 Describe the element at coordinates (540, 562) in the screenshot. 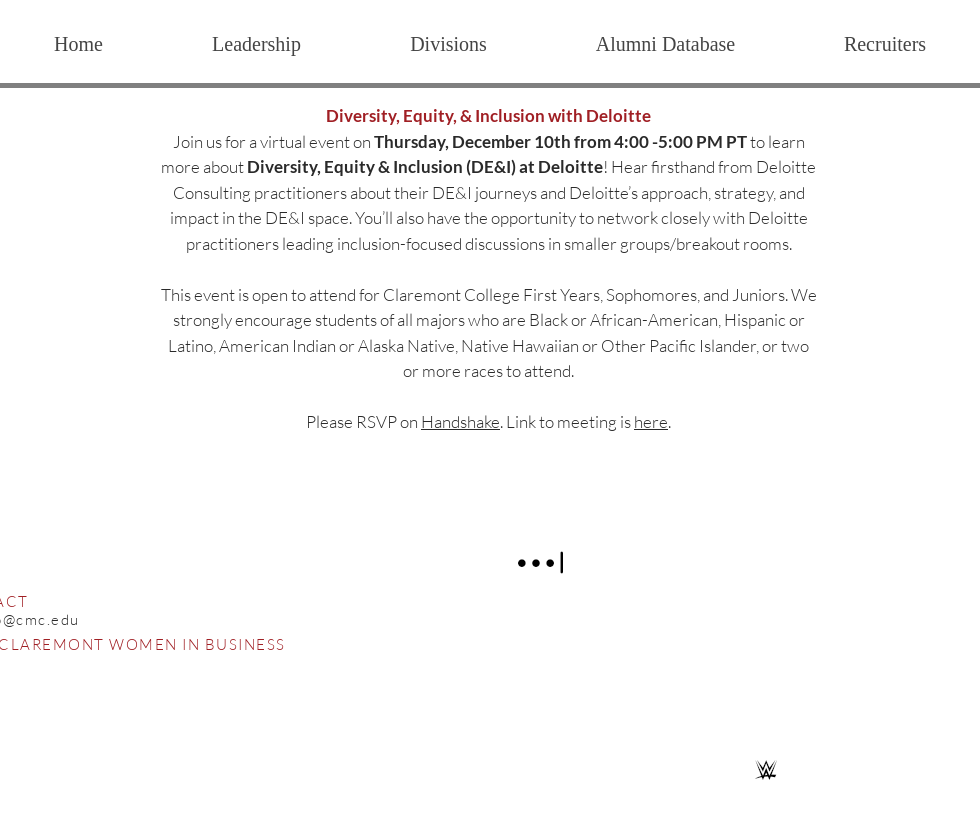

I see `open lastpass password manager` at that location.